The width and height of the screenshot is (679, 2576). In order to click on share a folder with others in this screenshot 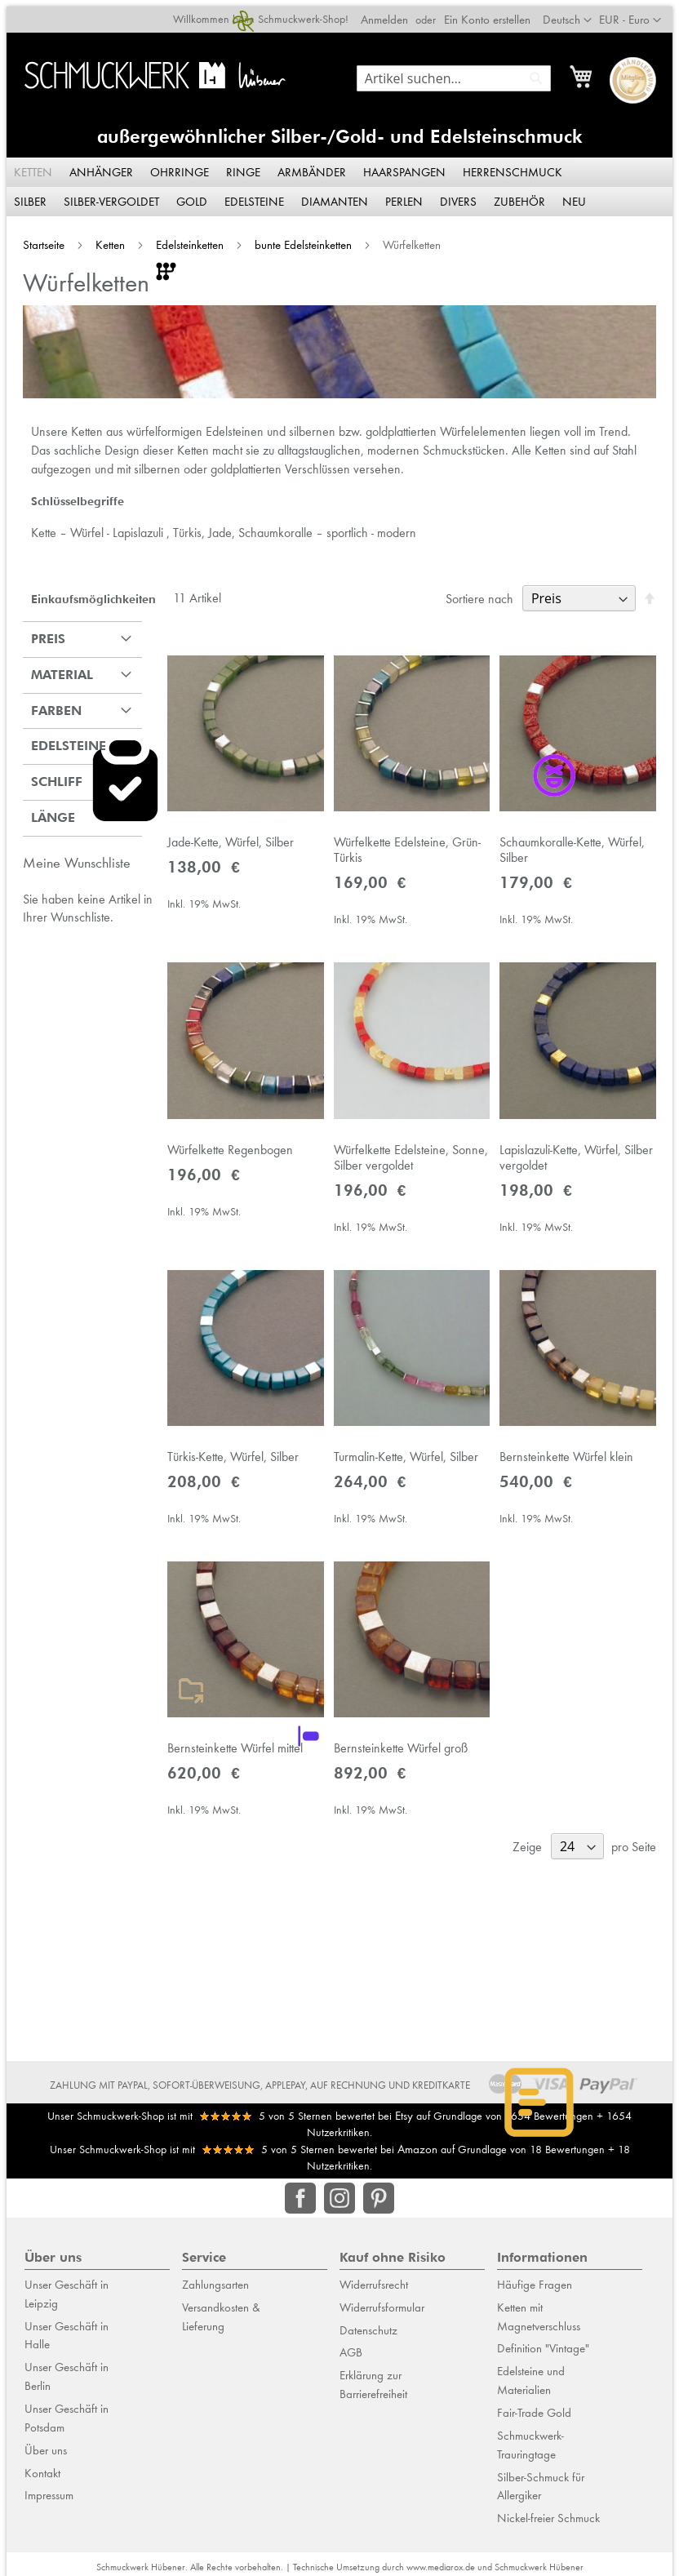, I will do `click(191, 1690)`.